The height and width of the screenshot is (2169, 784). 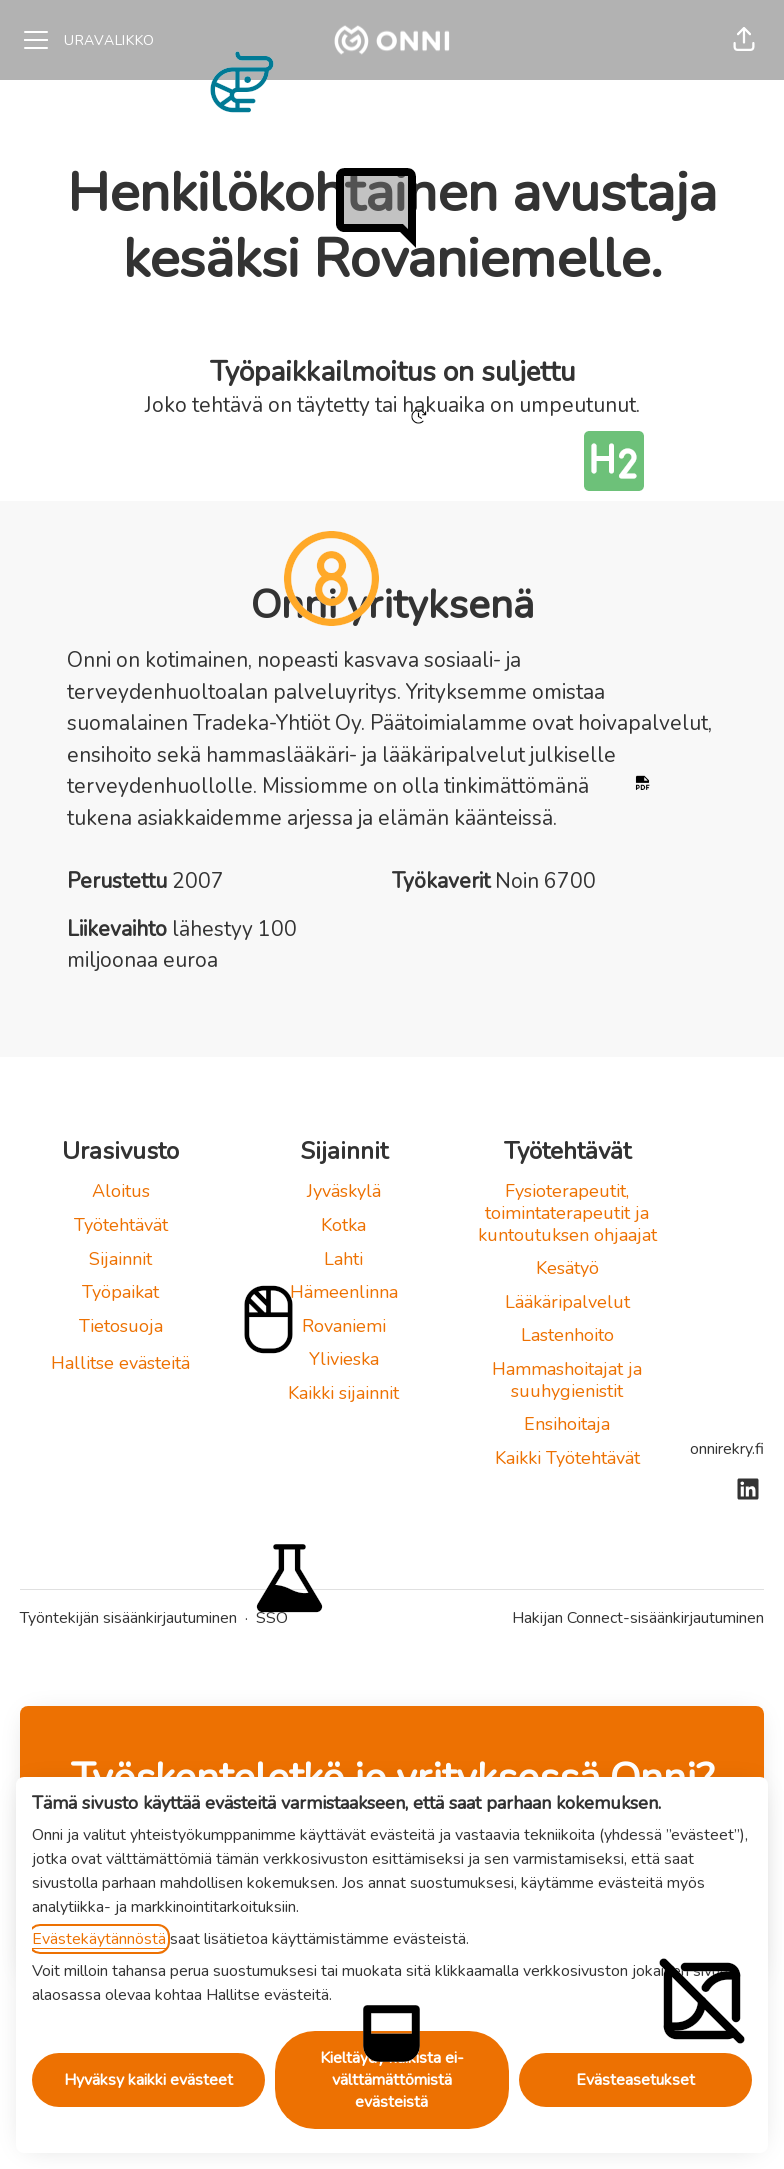 What do you see at coordinates (642, 783) in the screenshot?
I see `open a PDF document` at bounding box center [642, 783].